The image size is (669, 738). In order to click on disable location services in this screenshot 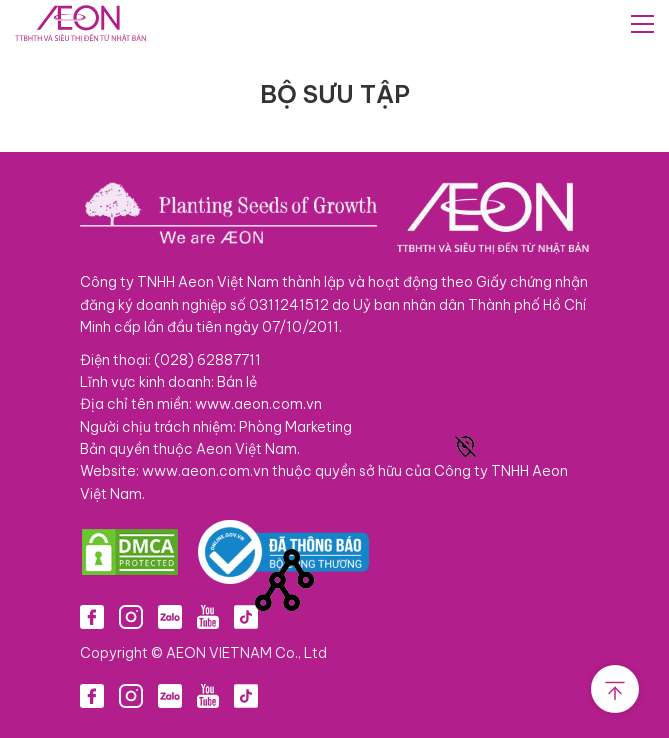, I will do `click(465, 446)`.